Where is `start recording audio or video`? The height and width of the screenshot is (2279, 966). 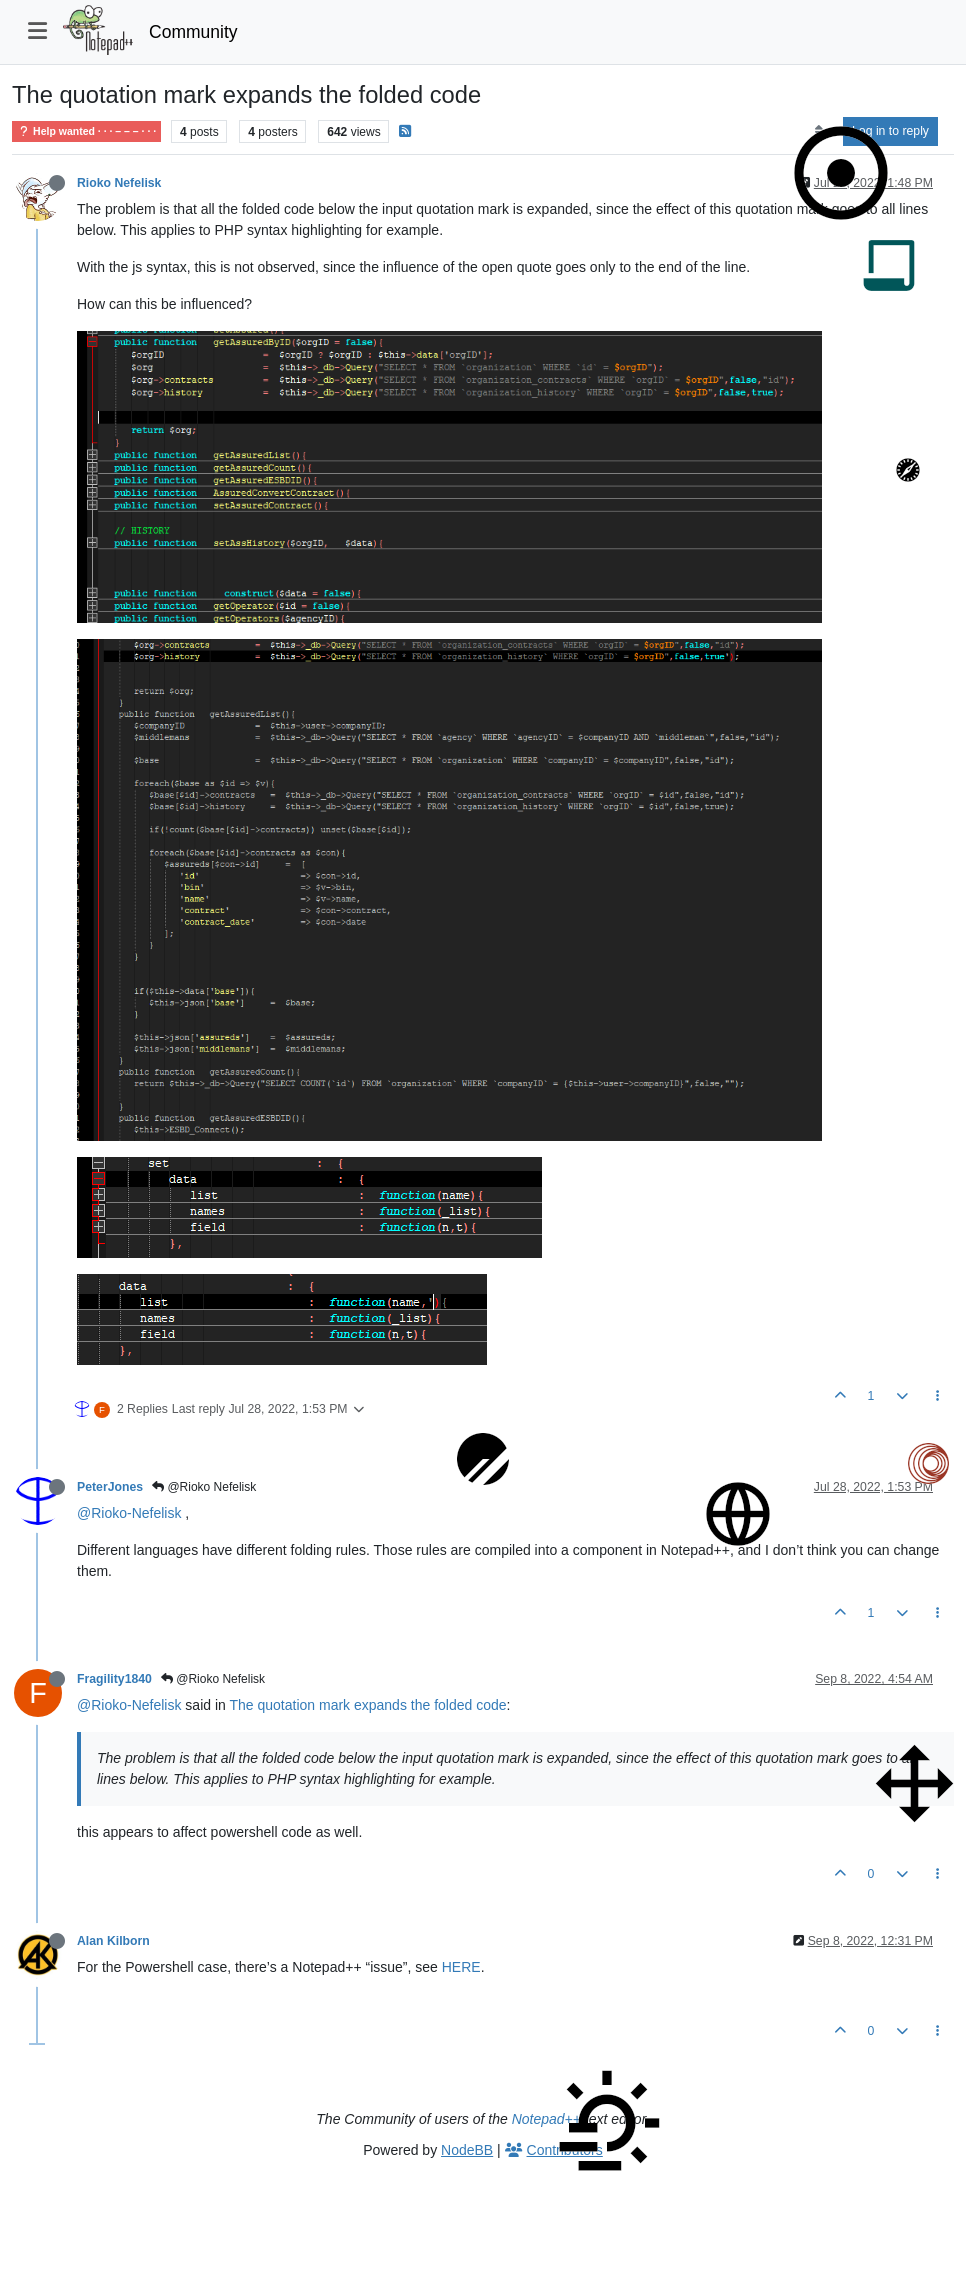 start recording audio or video is located at coordinates (841, 173).